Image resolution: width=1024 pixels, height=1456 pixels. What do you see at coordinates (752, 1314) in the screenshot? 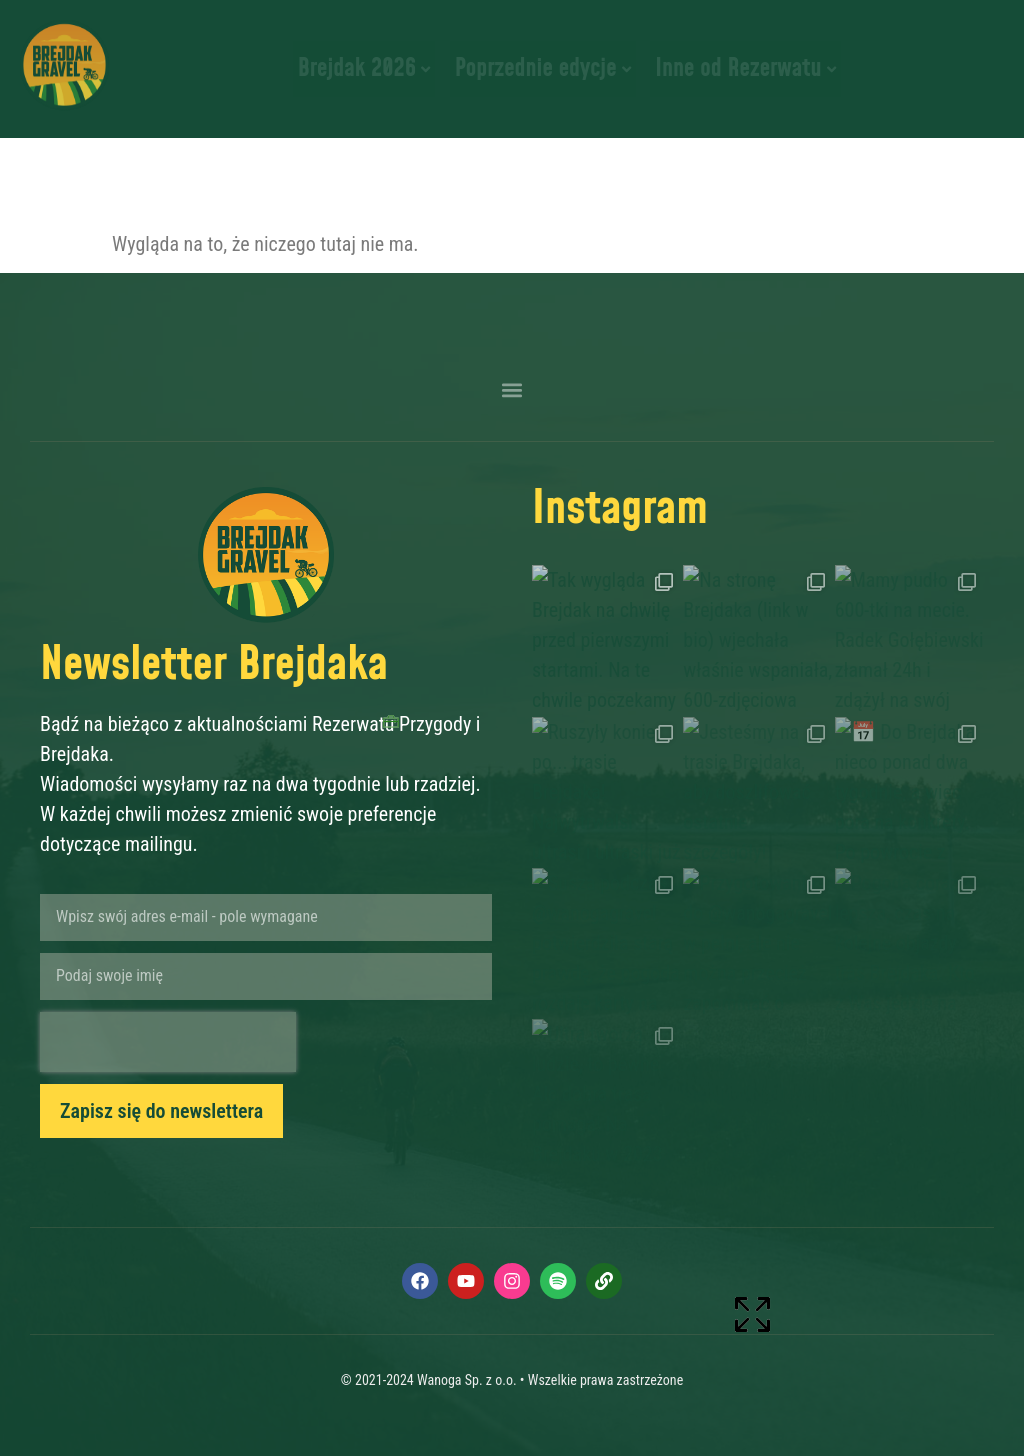
I see `expand to fullscreen mode` at bounding box center [752, 1314].